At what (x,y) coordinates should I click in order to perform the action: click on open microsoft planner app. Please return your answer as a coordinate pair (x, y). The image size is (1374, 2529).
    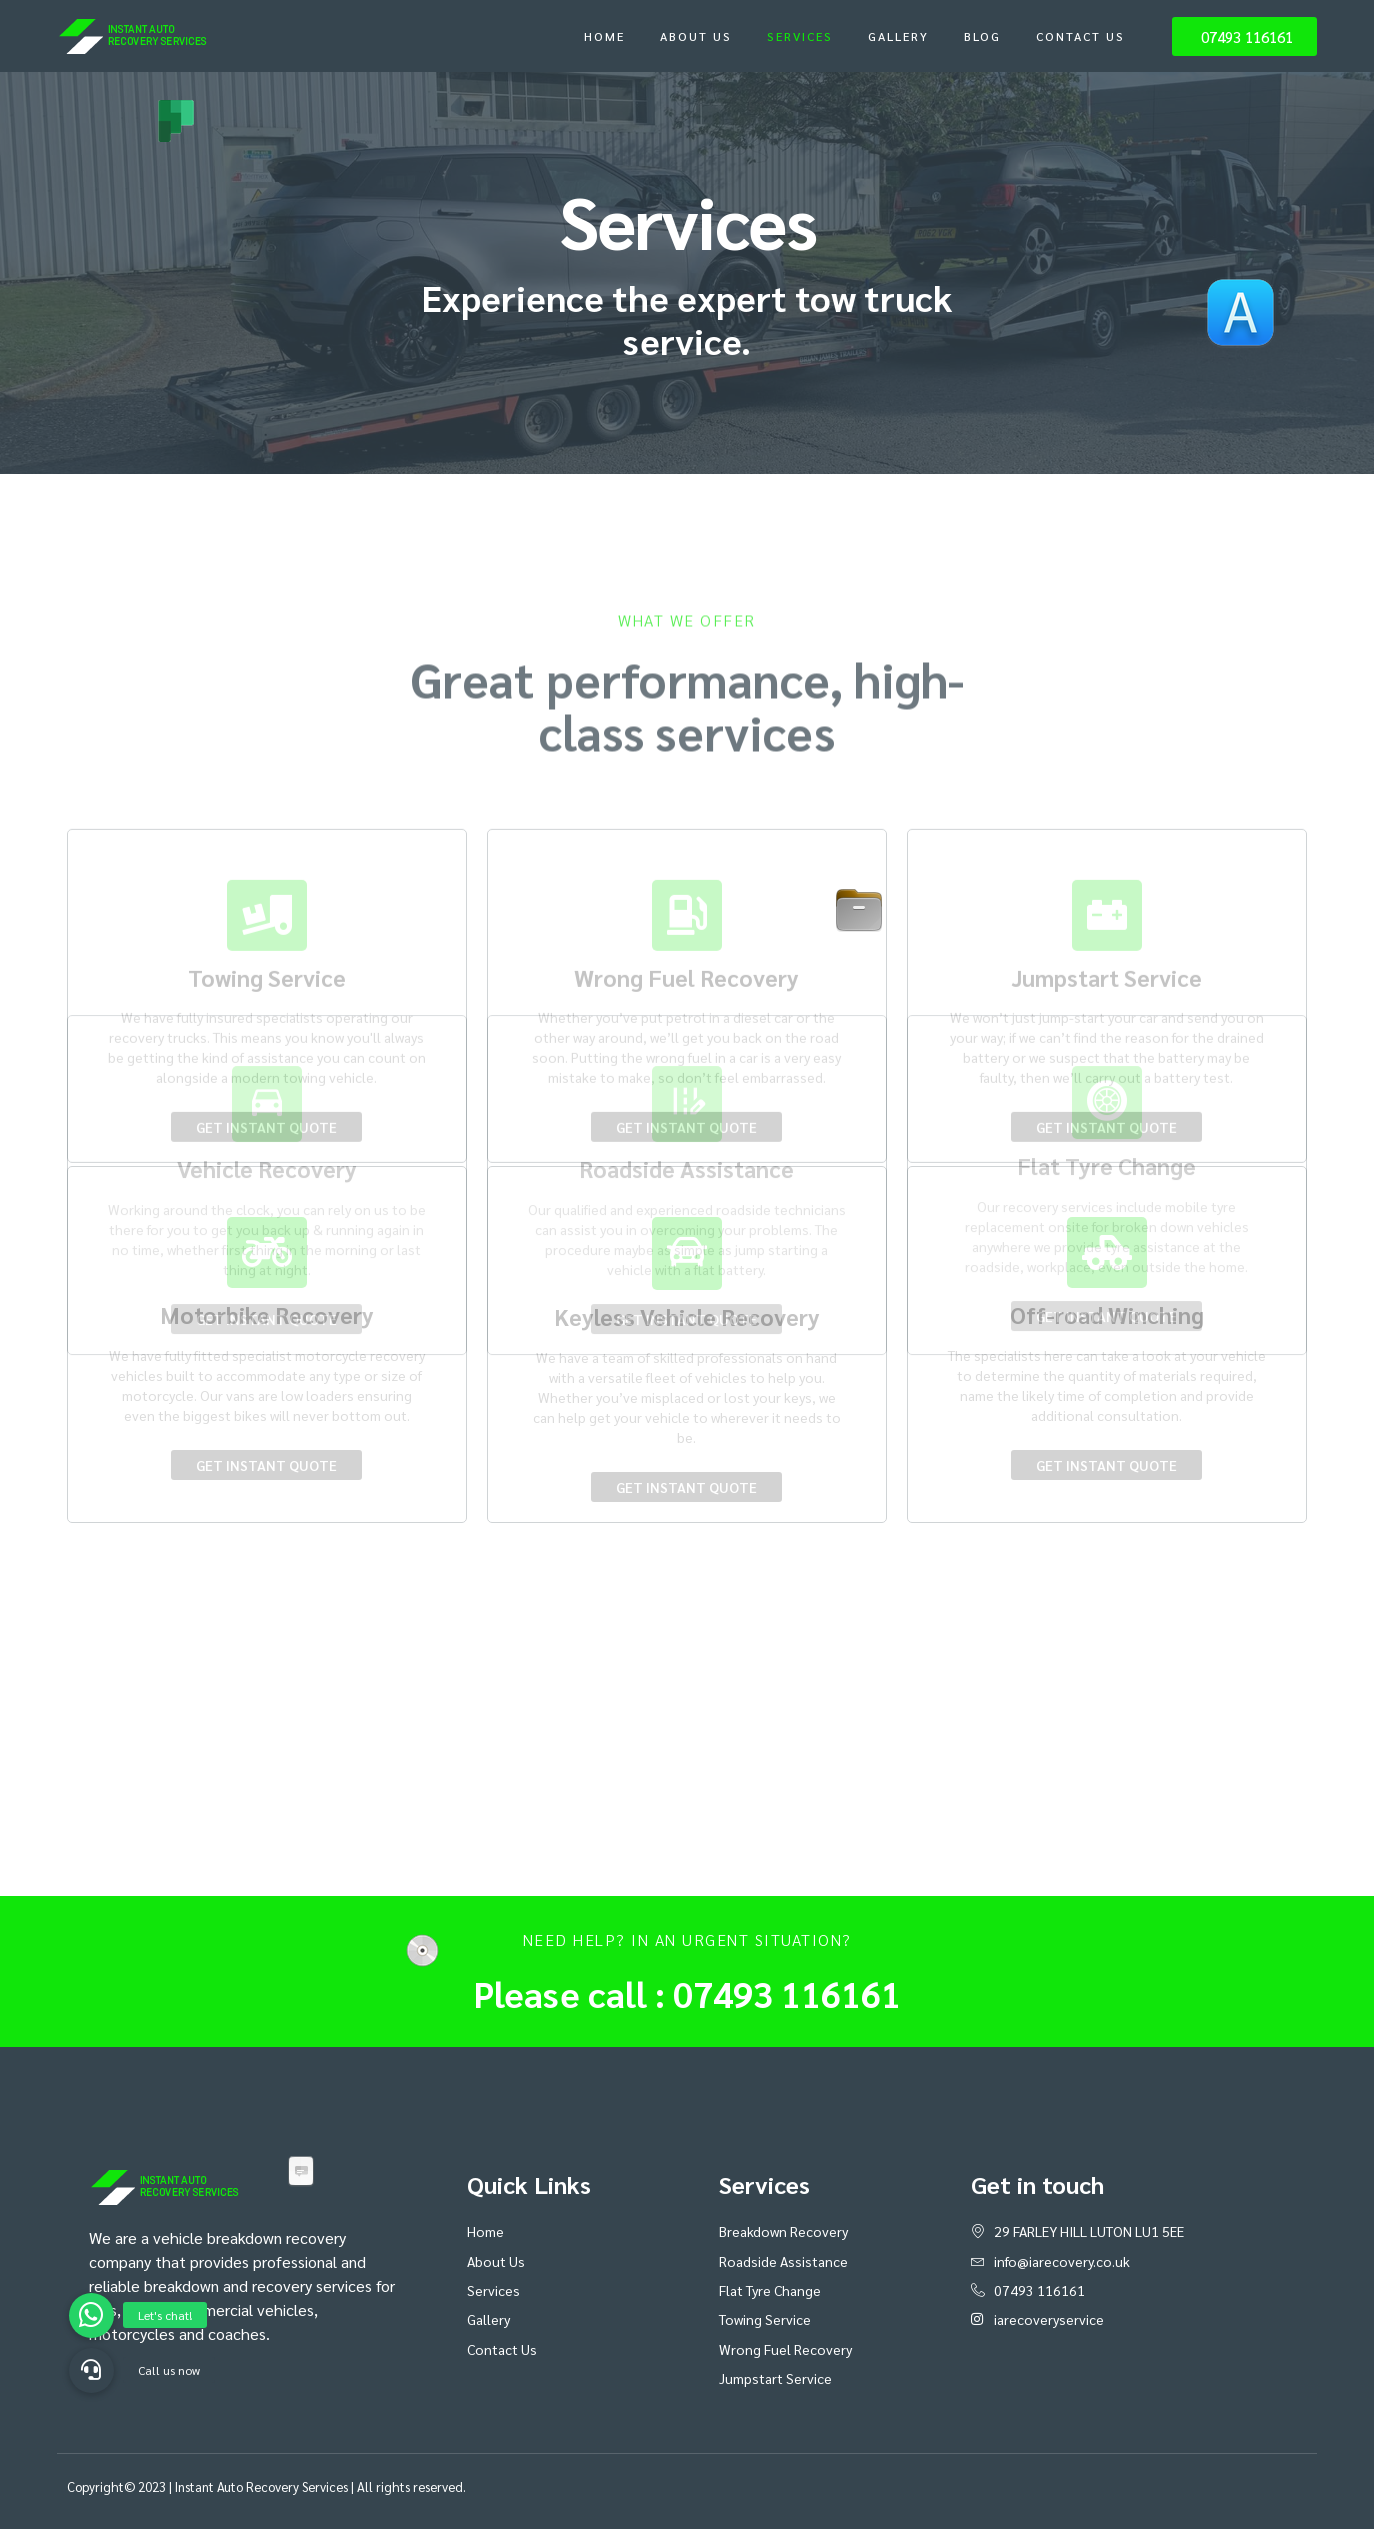
    Looking at the image, I should click on (176, 121).